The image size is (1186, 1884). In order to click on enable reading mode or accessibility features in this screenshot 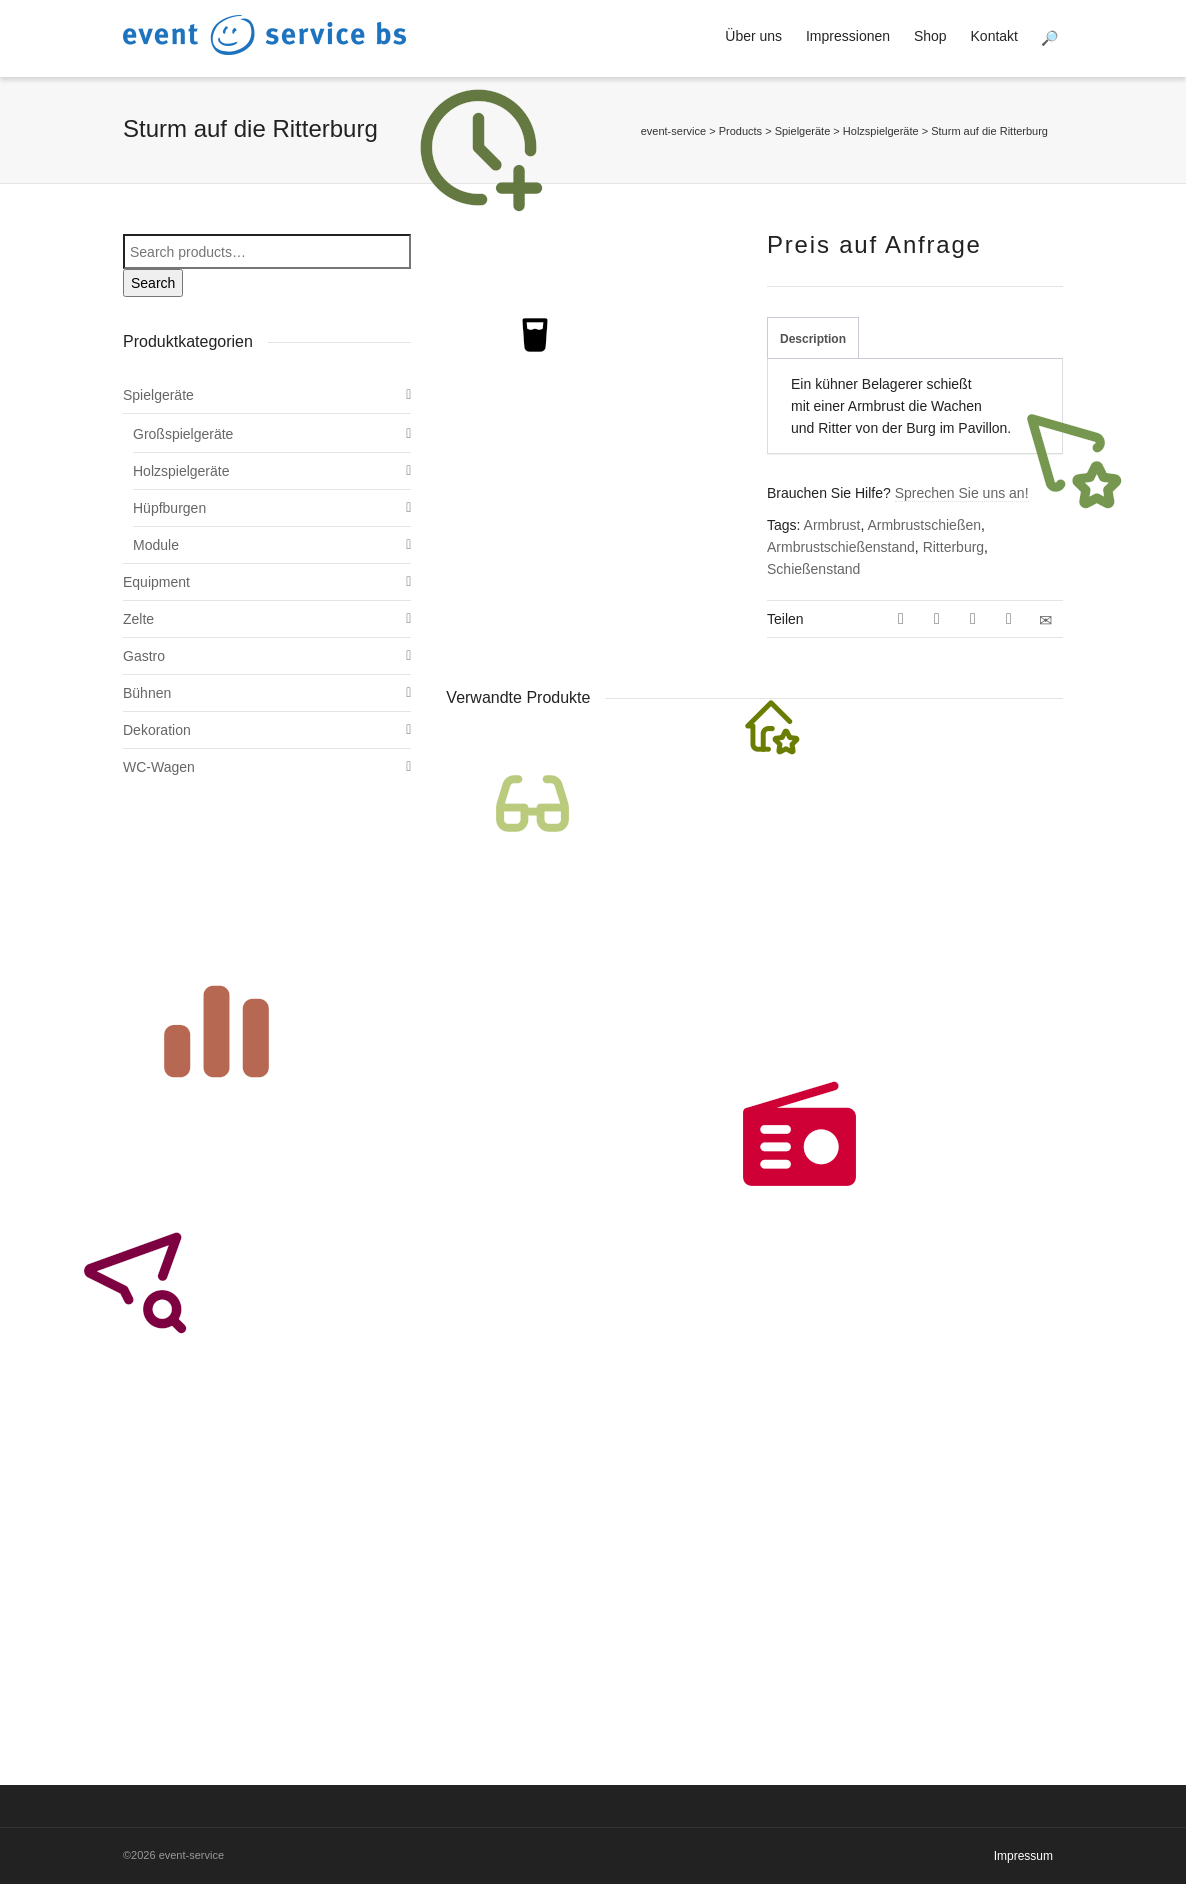, I will do `click(532, 803)`.